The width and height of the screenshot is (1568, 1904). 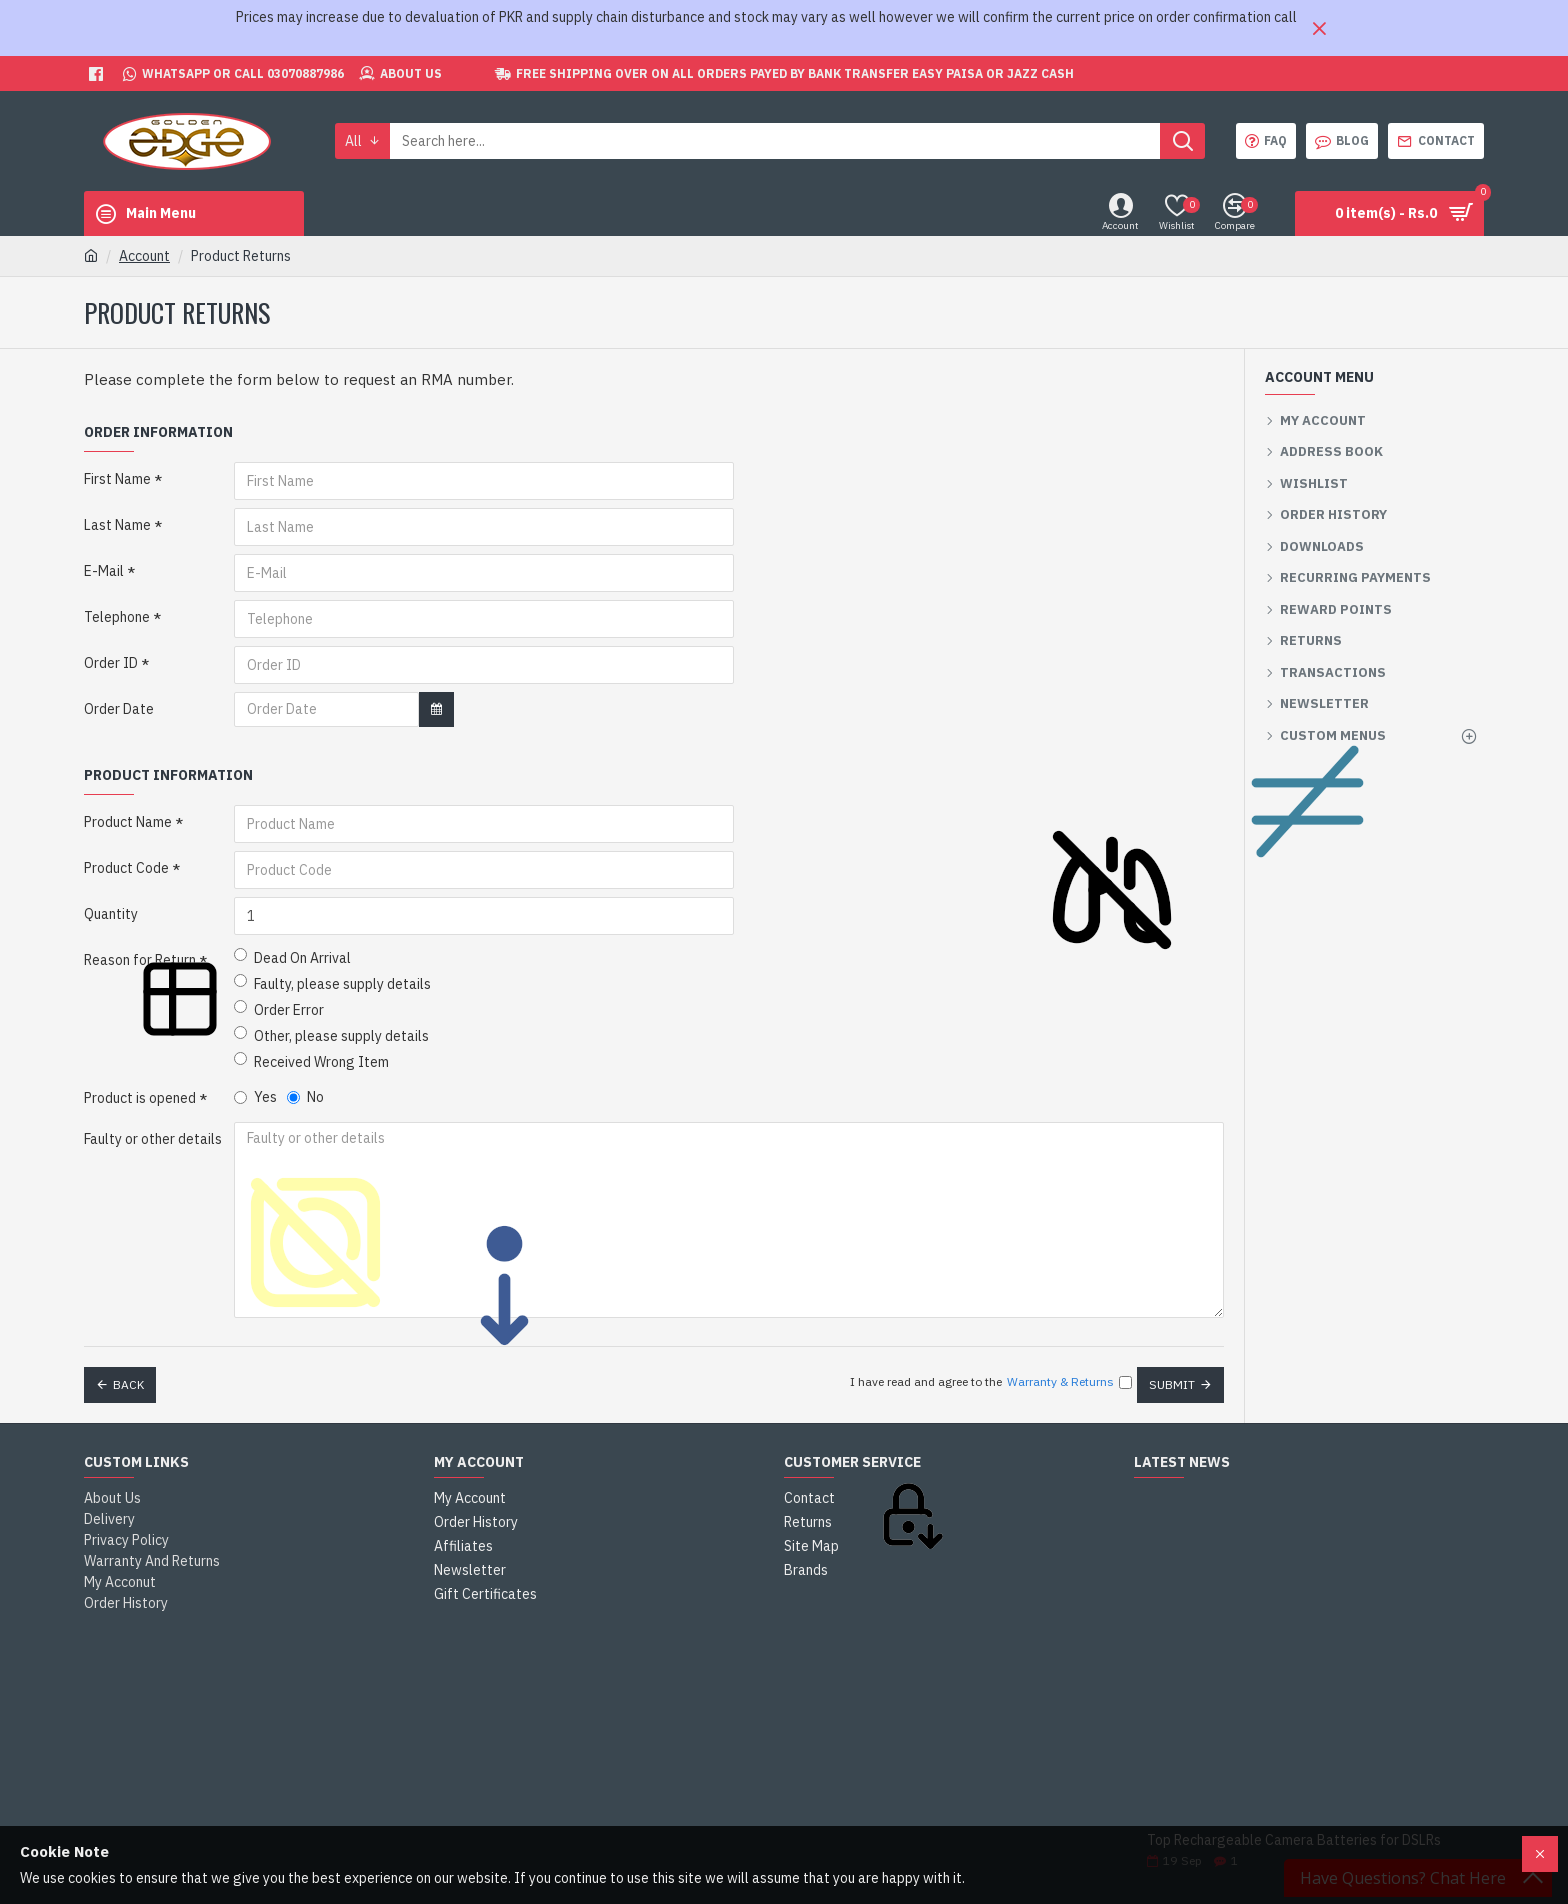 I want to click on move item down in a list, so click(x=504, y=1285).